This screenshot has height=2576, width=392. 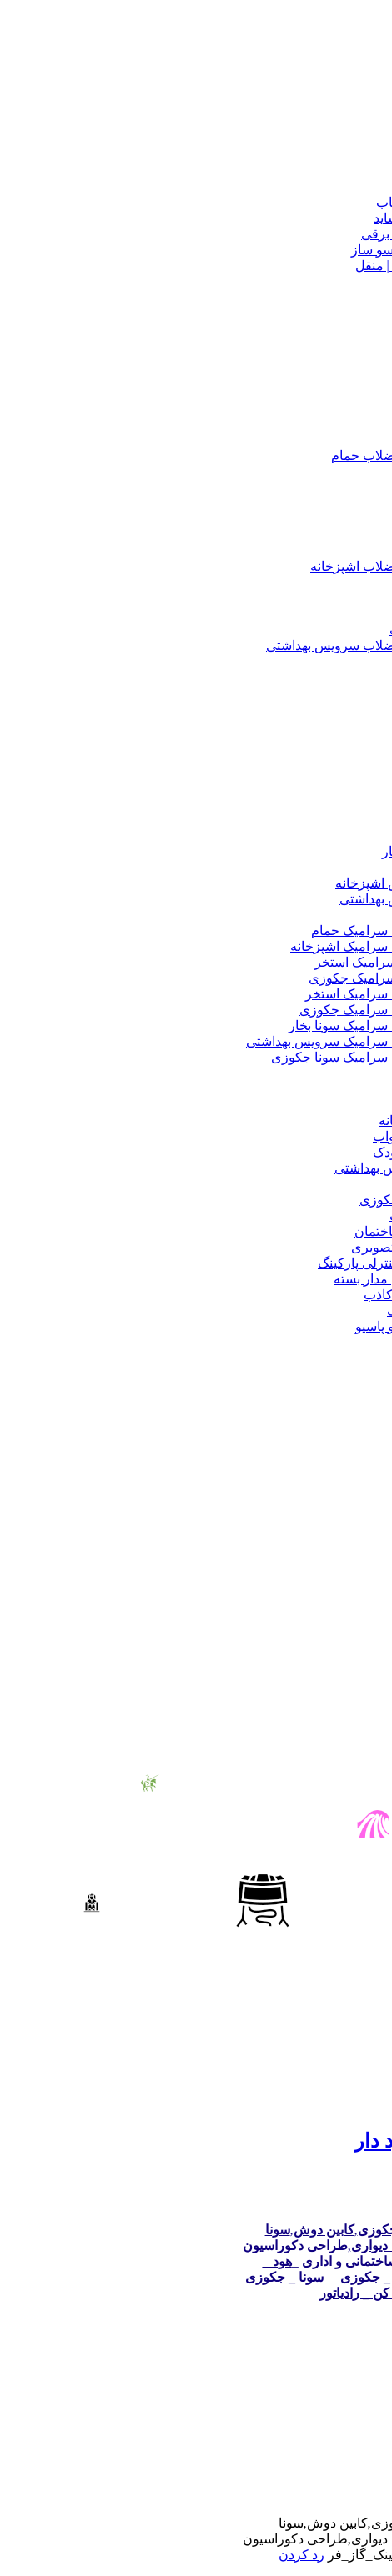 What do you see at coordinates (373, 1822) in the screenshot?
I see `indicates ocean or water-related content` at bounding box center [373, 1822].